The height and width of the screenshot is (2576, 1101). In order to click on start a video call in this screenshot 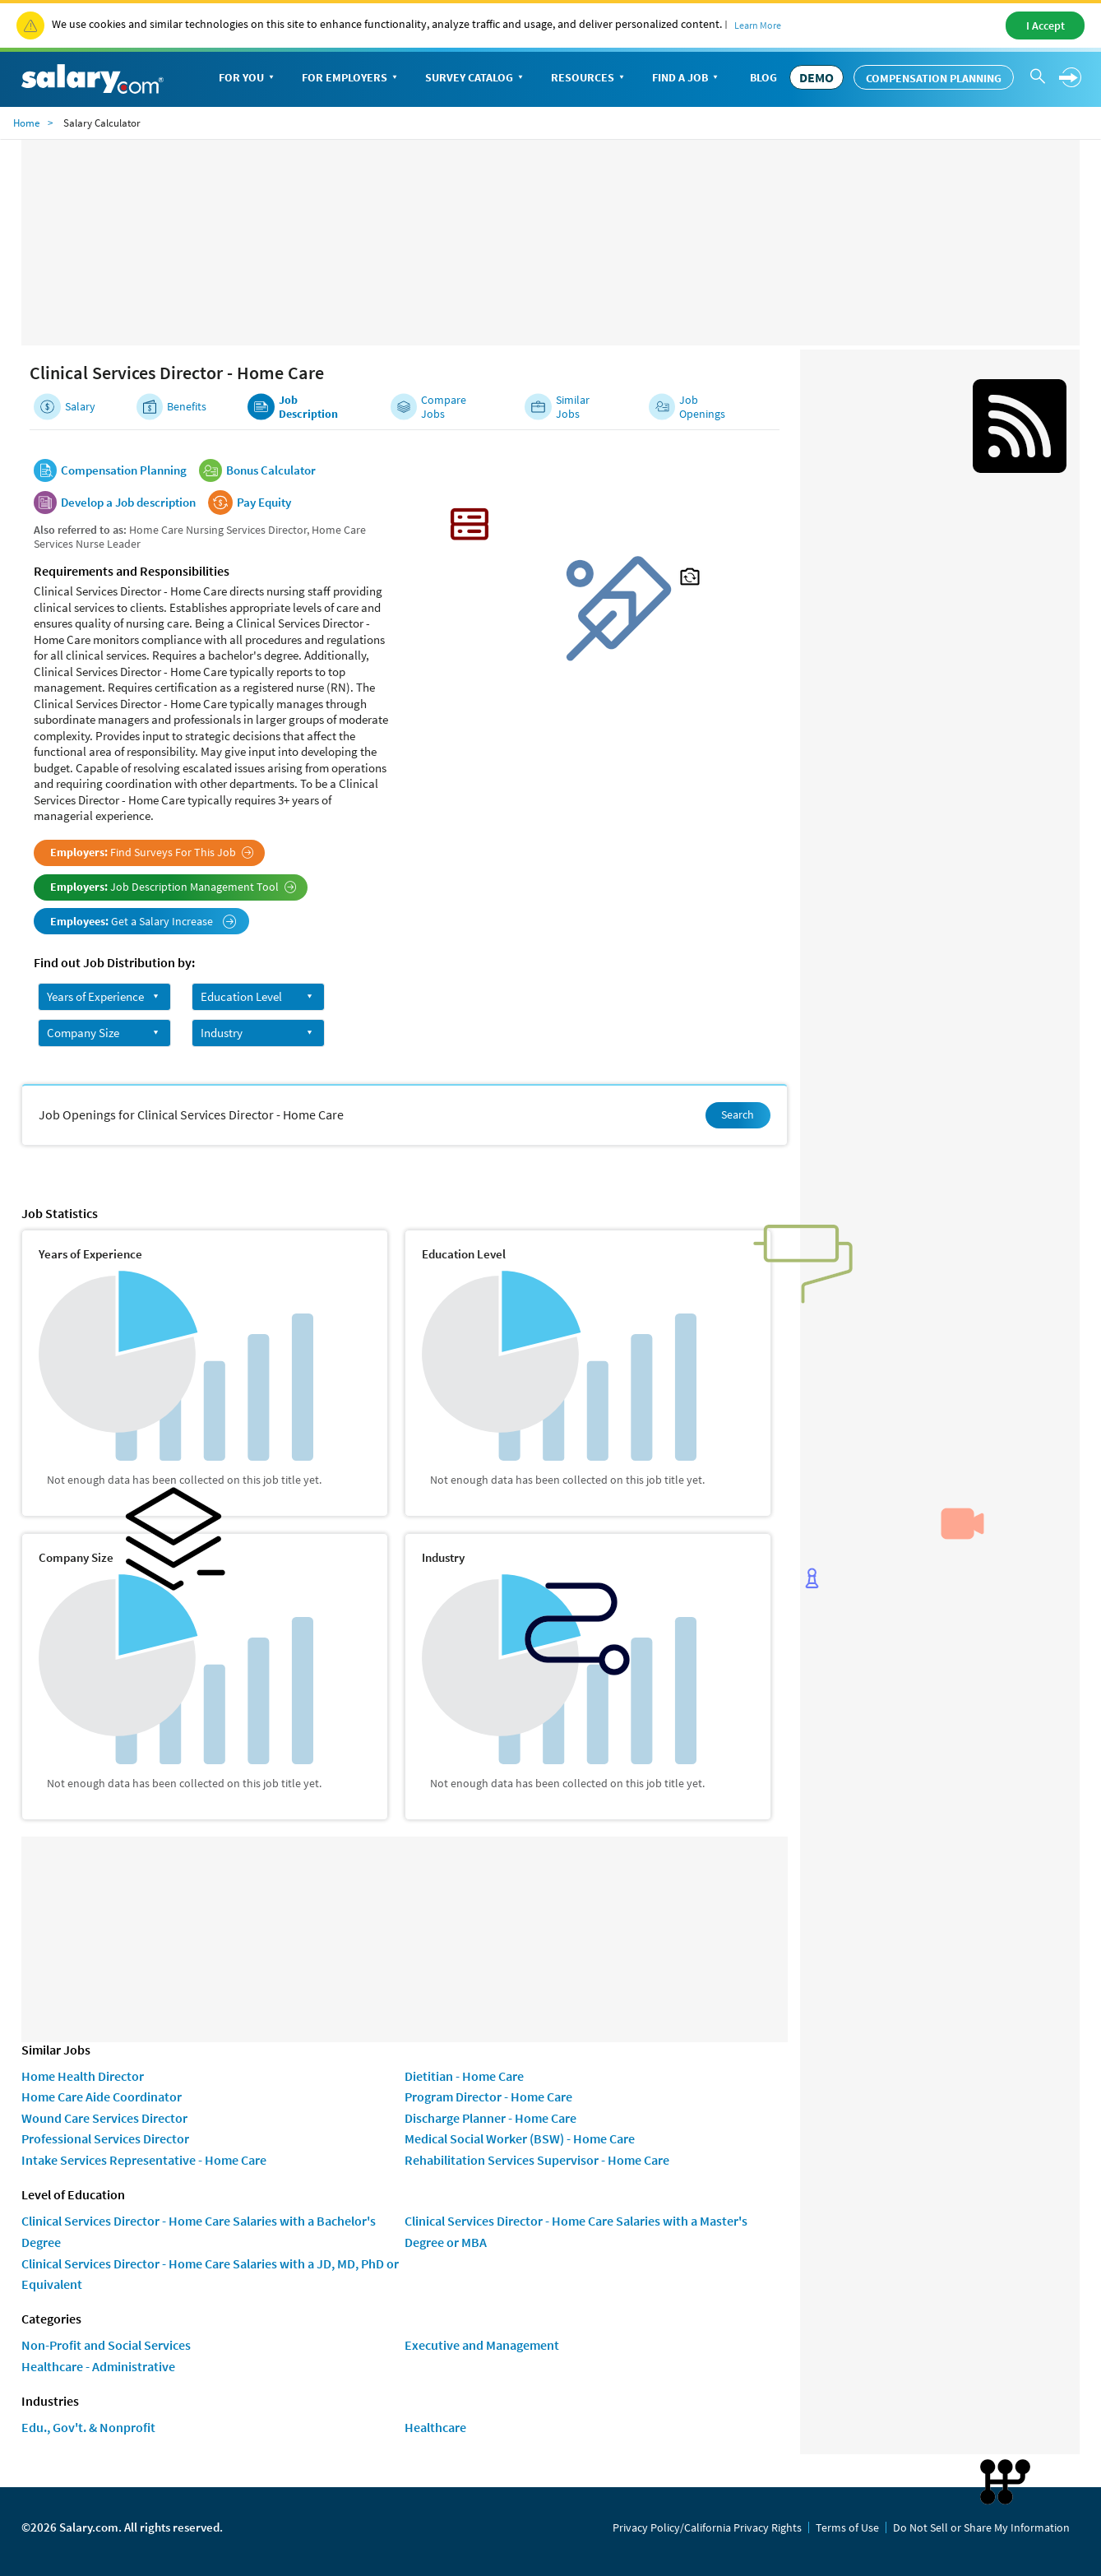, I will do `click(962, 1523)`.